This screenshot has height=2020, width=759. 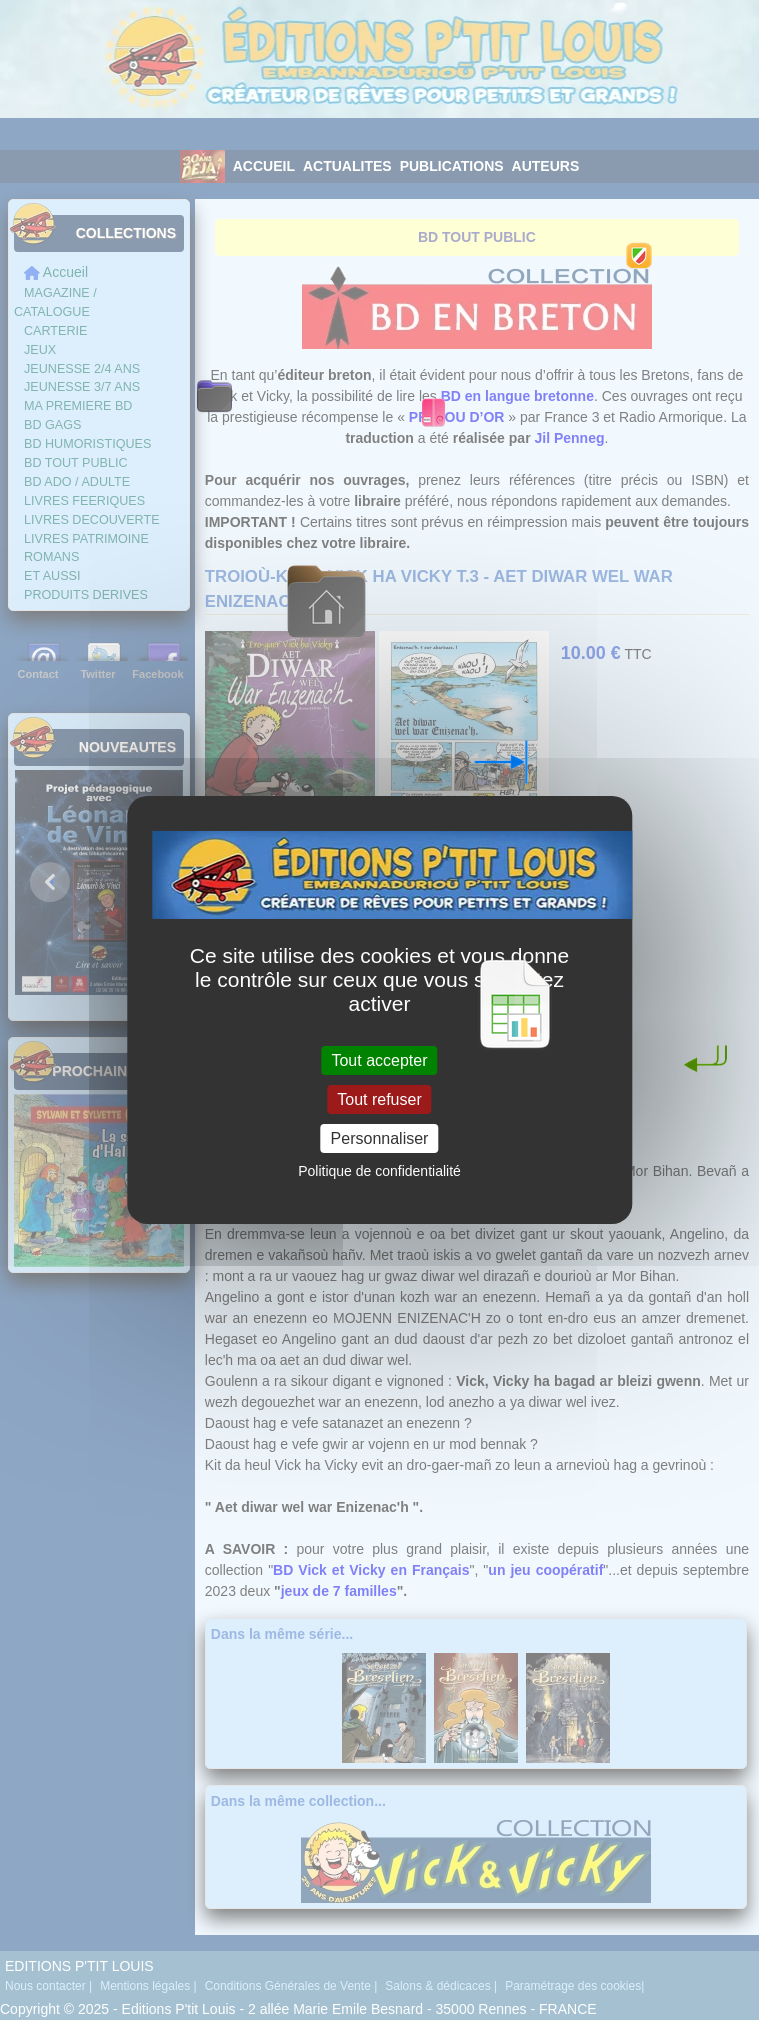 I want to click on reply to all recipients of an email, so click(x=704, y=1055).